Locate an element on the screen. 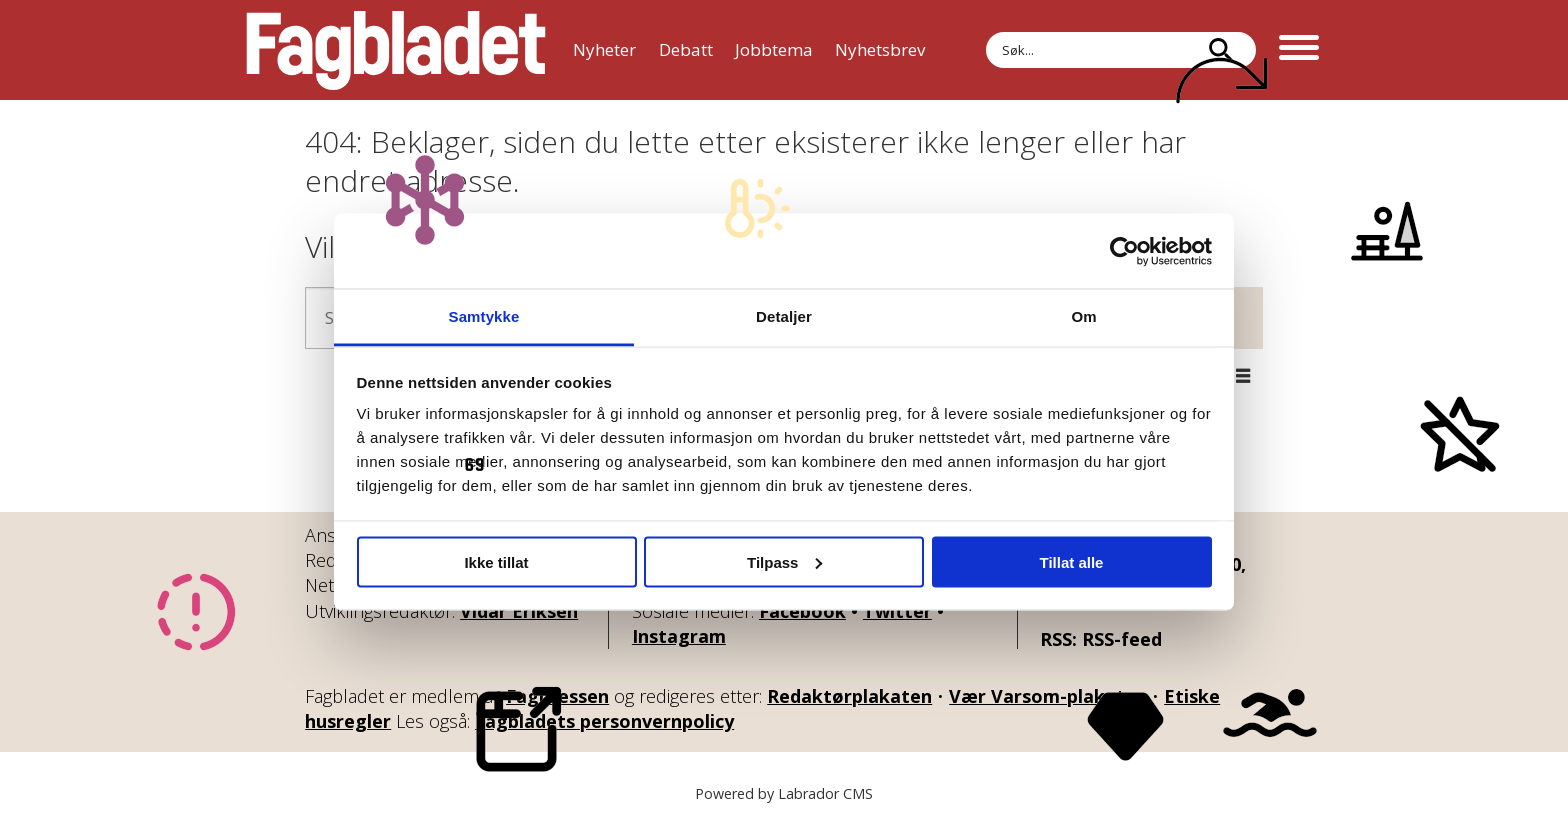  remove from favorites is located at coordinates (1460, 436).